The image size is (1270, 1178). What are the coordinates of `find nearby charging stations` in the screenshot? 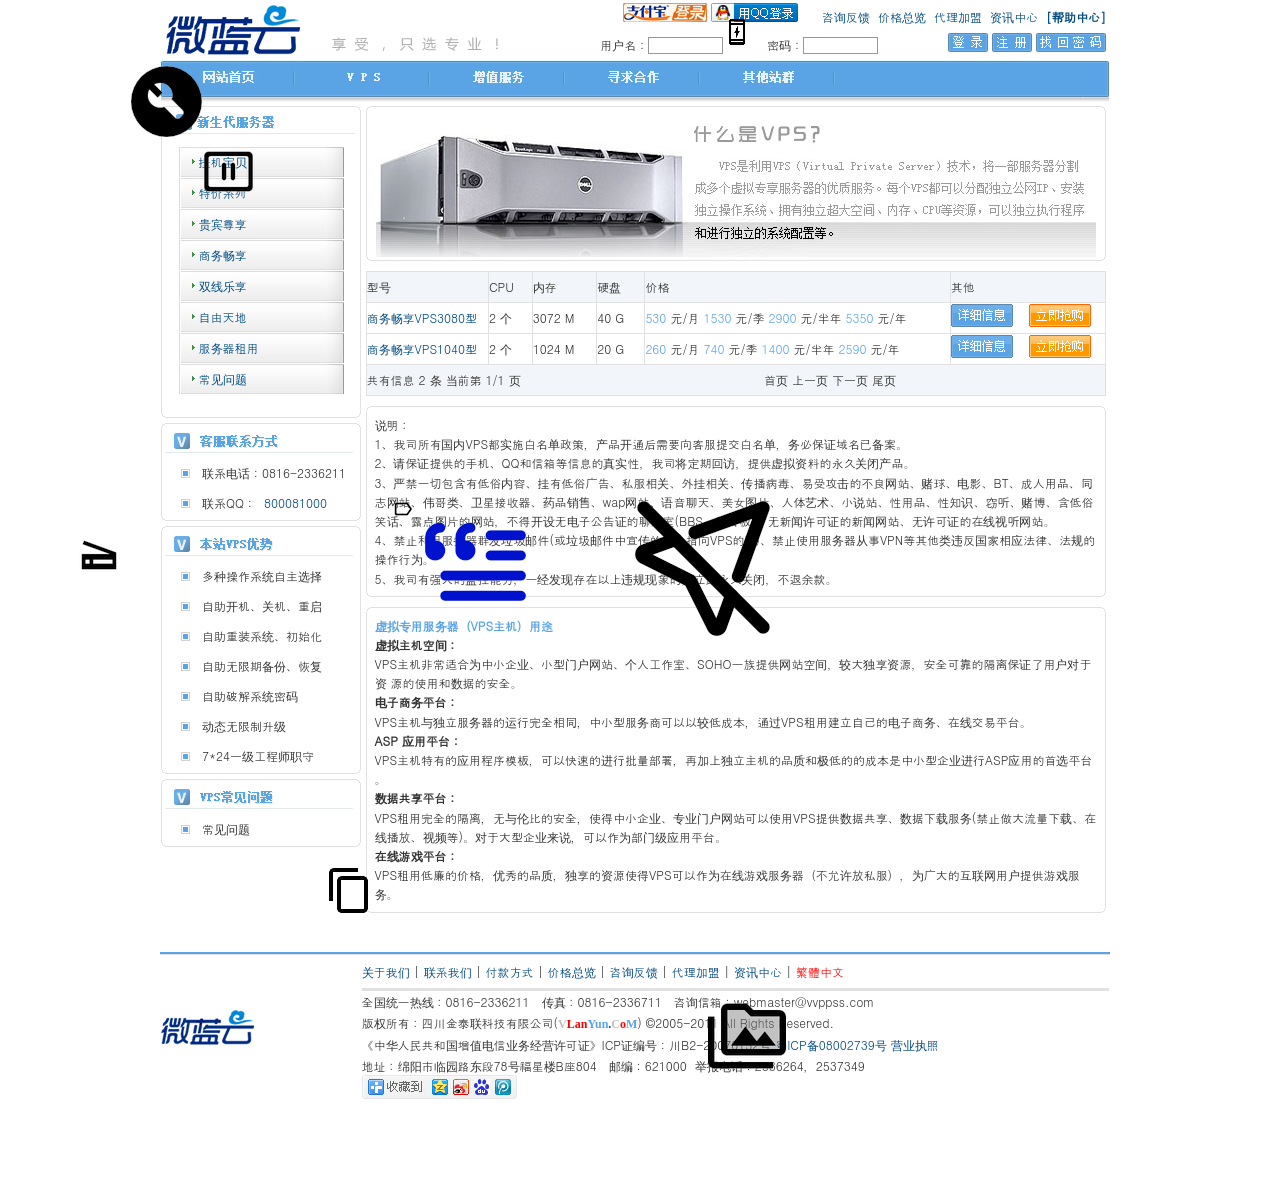 It's located at (737, 32).